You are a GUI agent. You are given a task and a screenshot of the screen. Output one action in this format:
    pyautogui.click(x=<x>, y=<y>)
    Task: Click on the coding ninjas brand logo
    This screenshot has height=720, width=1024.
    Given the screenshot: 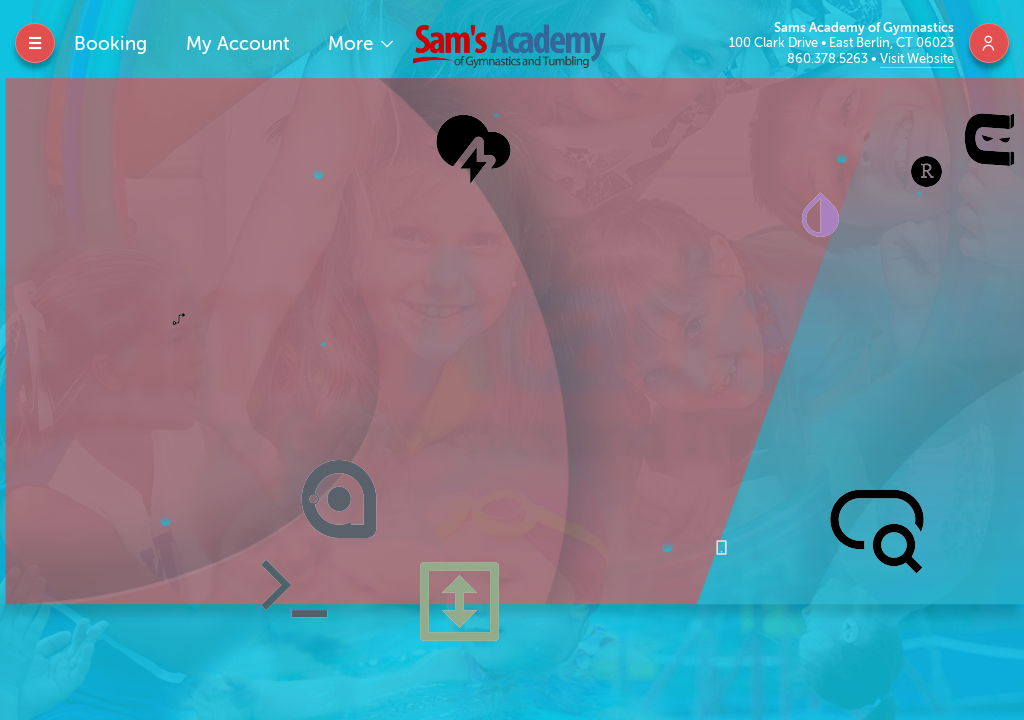 What is the action you would take?
    pyautogui.click(x=989, y=139)
    